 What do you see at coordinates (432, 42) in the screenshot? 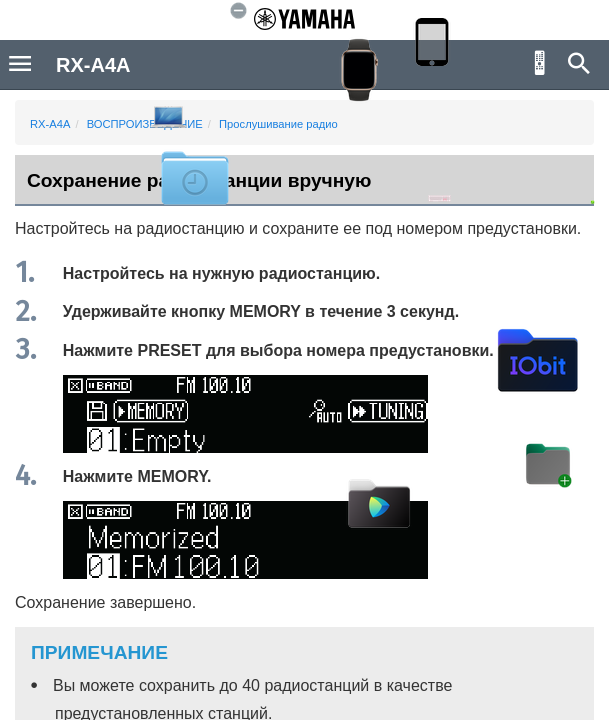
I see `view connected iPad Air device` at bounding box center [432, 42].